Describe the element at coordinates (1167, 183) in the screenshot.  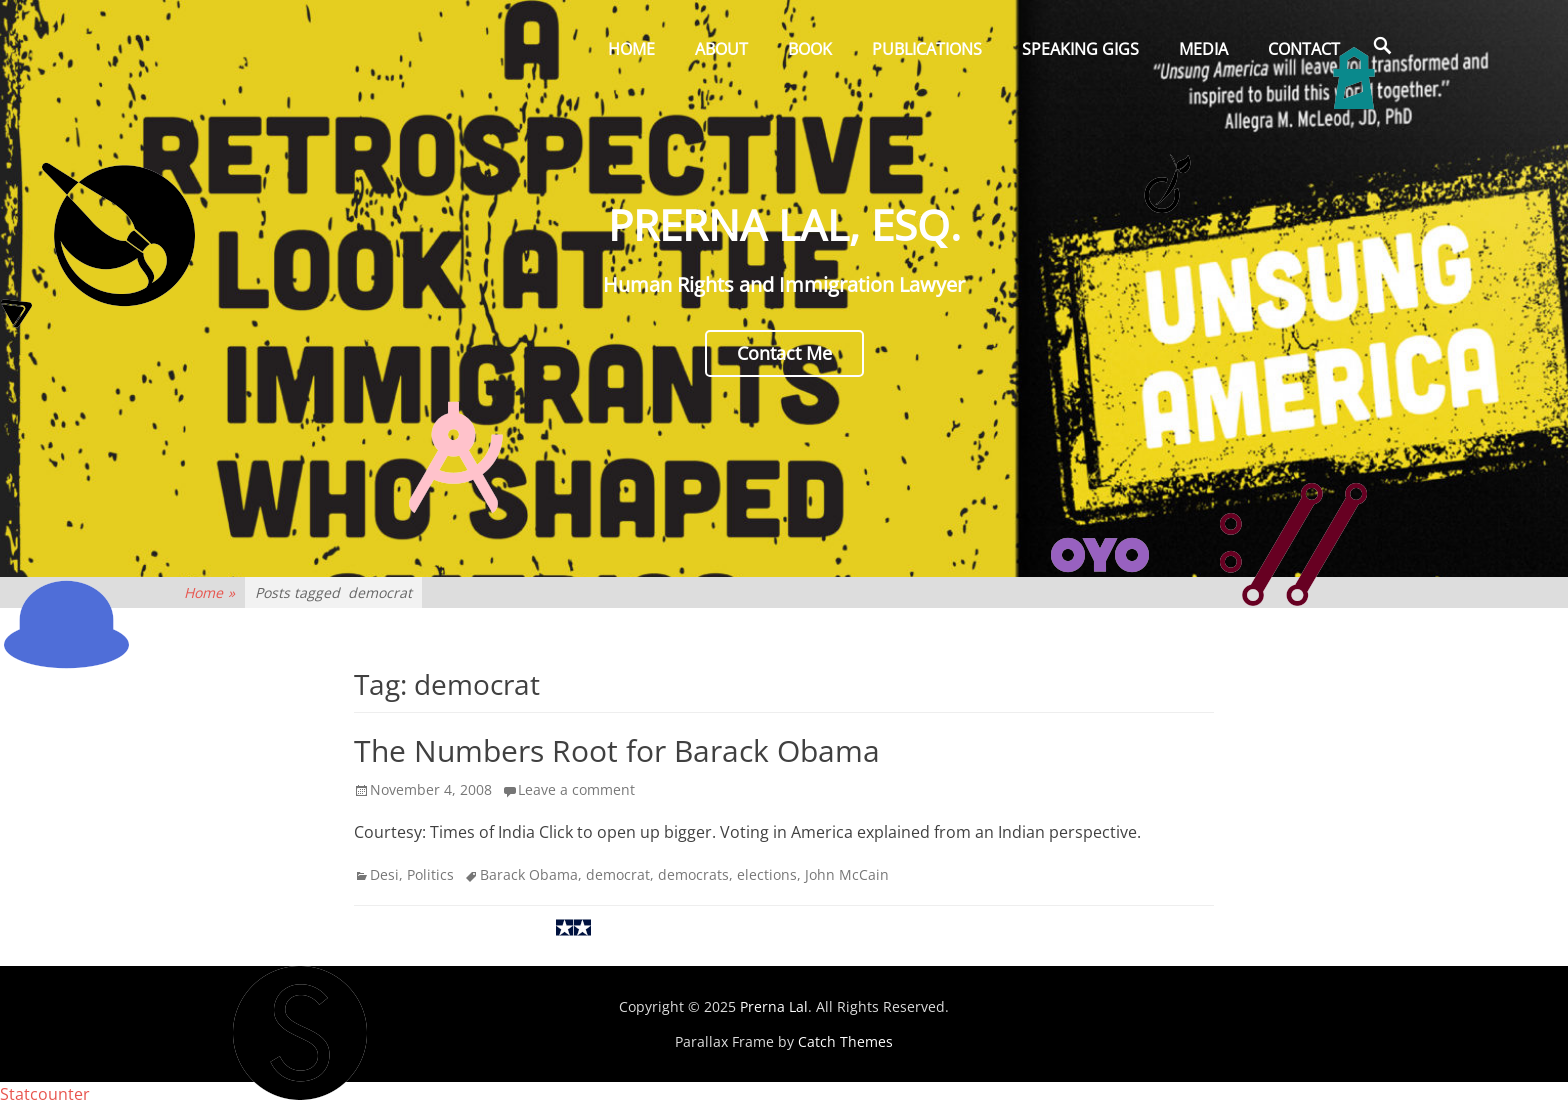
I see `visit or connect to Viadeo professional network` at that location.